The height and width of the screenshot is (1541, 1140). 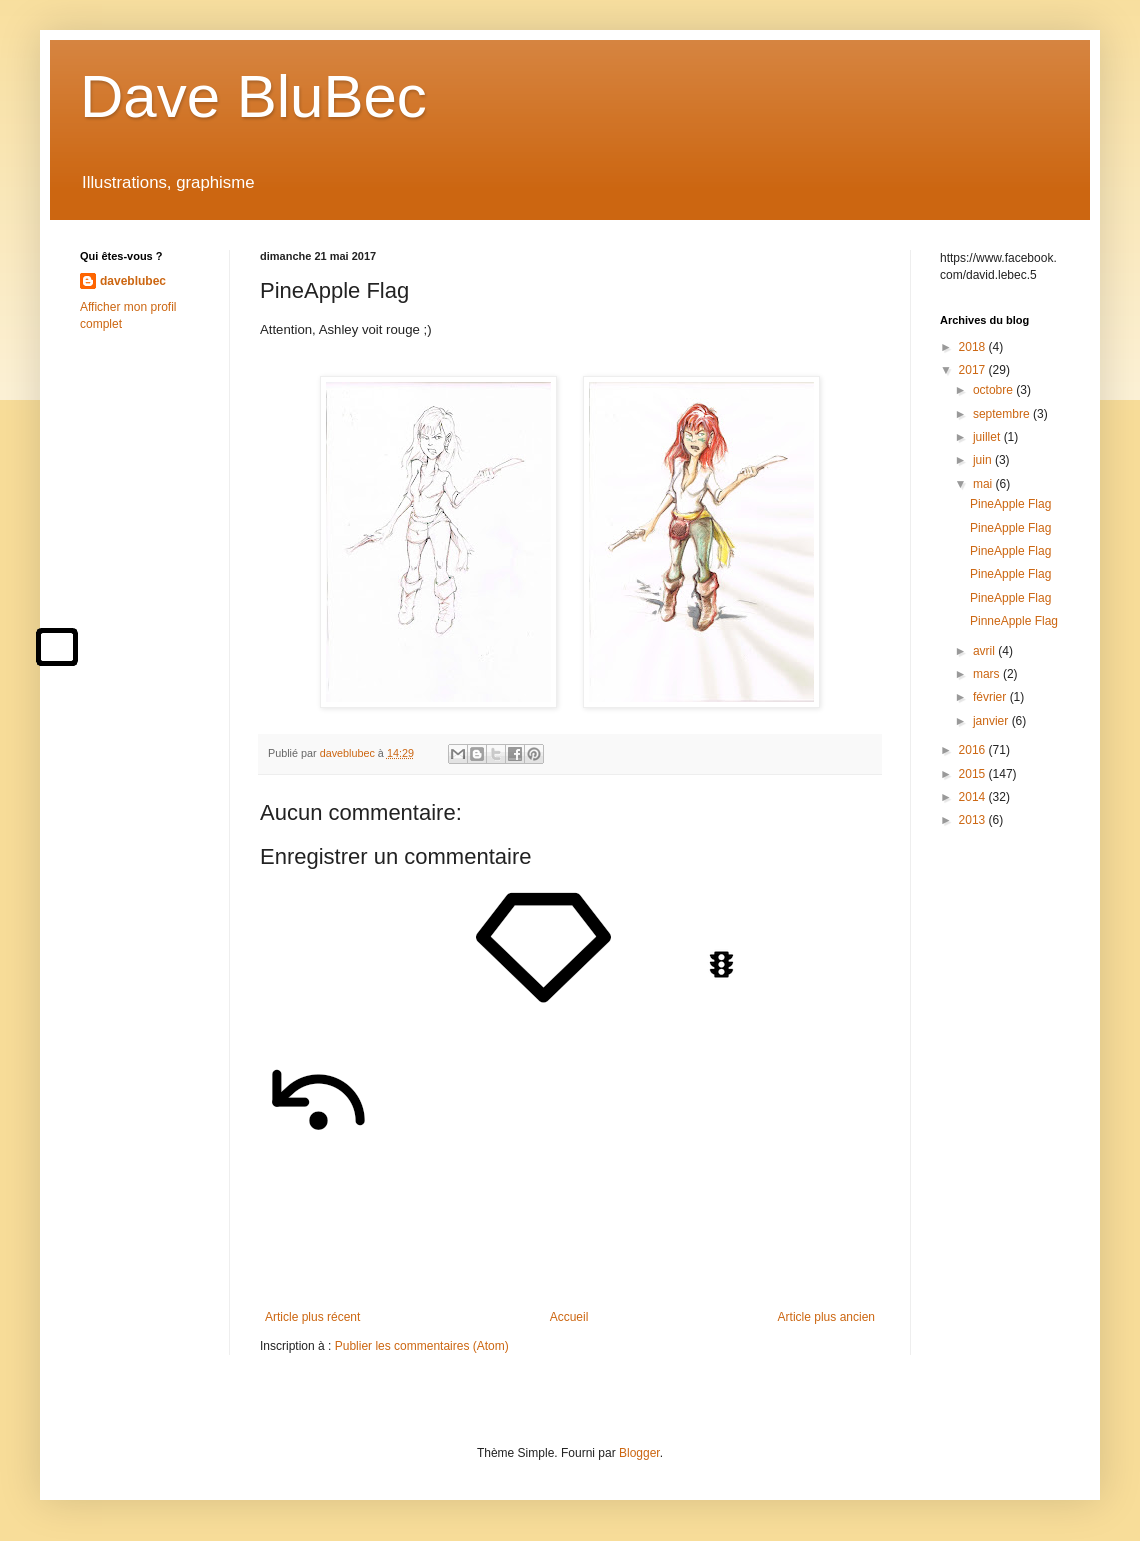 I want to click on view traffic conditions on map, so click(x=721, y=964).